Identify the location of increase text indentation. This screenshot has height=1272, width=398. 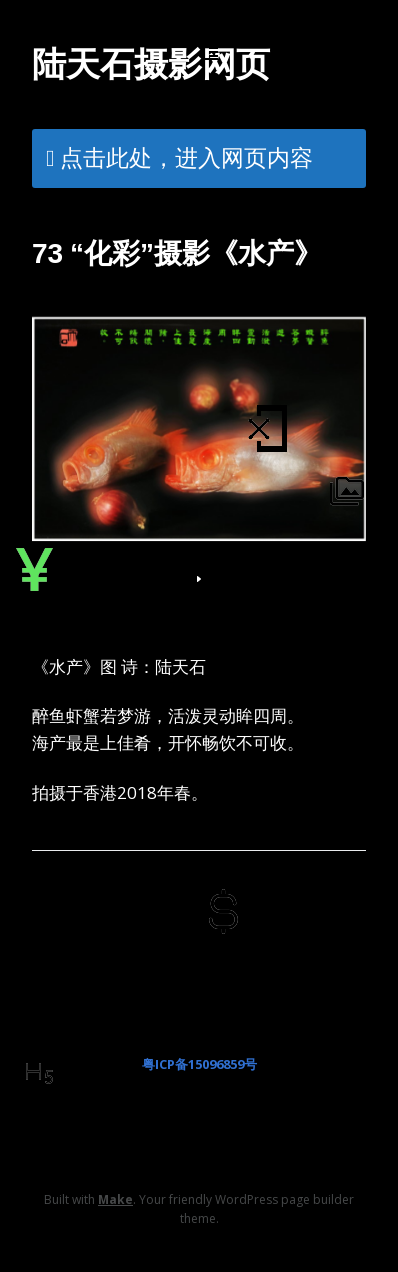
(210, 52).